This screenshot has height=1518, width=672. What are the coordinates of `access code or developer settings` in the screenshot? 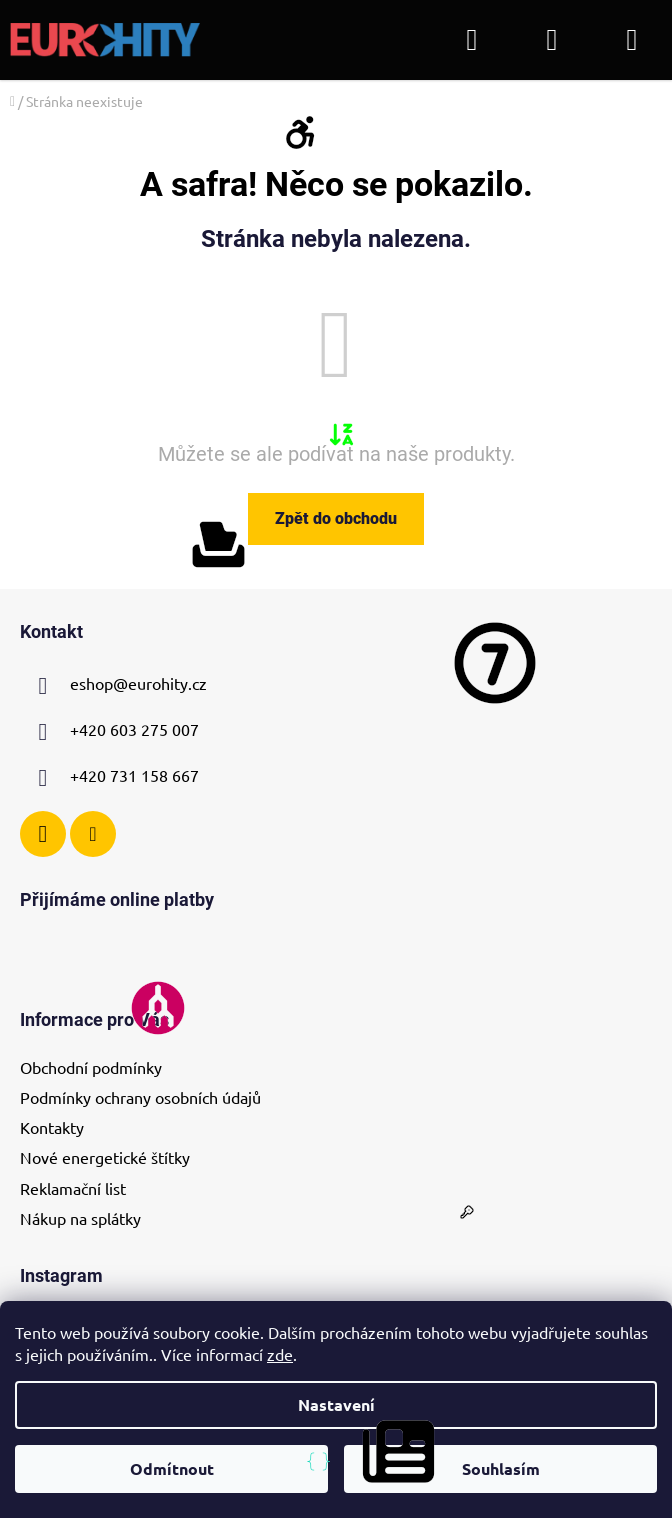 It's located at (318, 1461).